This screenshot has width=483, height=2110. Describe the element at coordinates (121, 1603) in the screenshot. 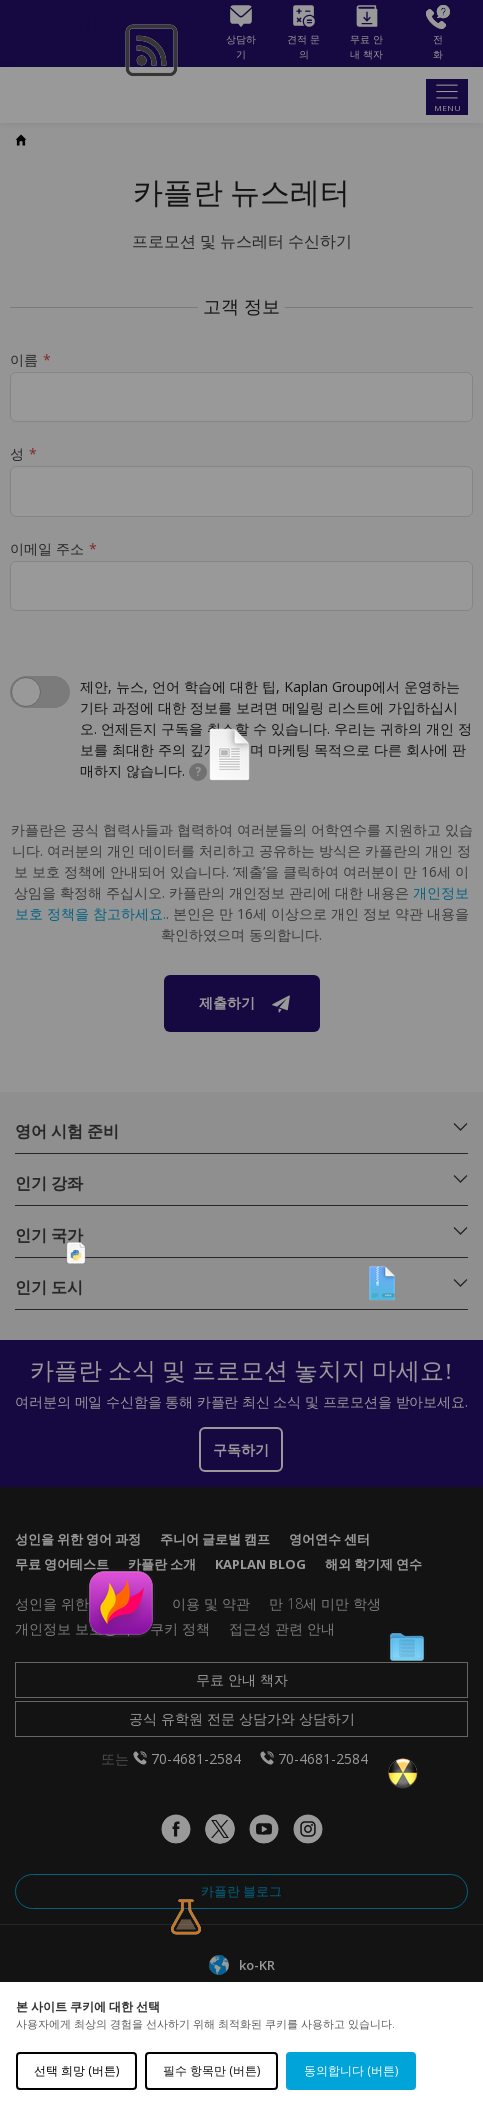

I see `open flameshot screenshot tool` at that location.